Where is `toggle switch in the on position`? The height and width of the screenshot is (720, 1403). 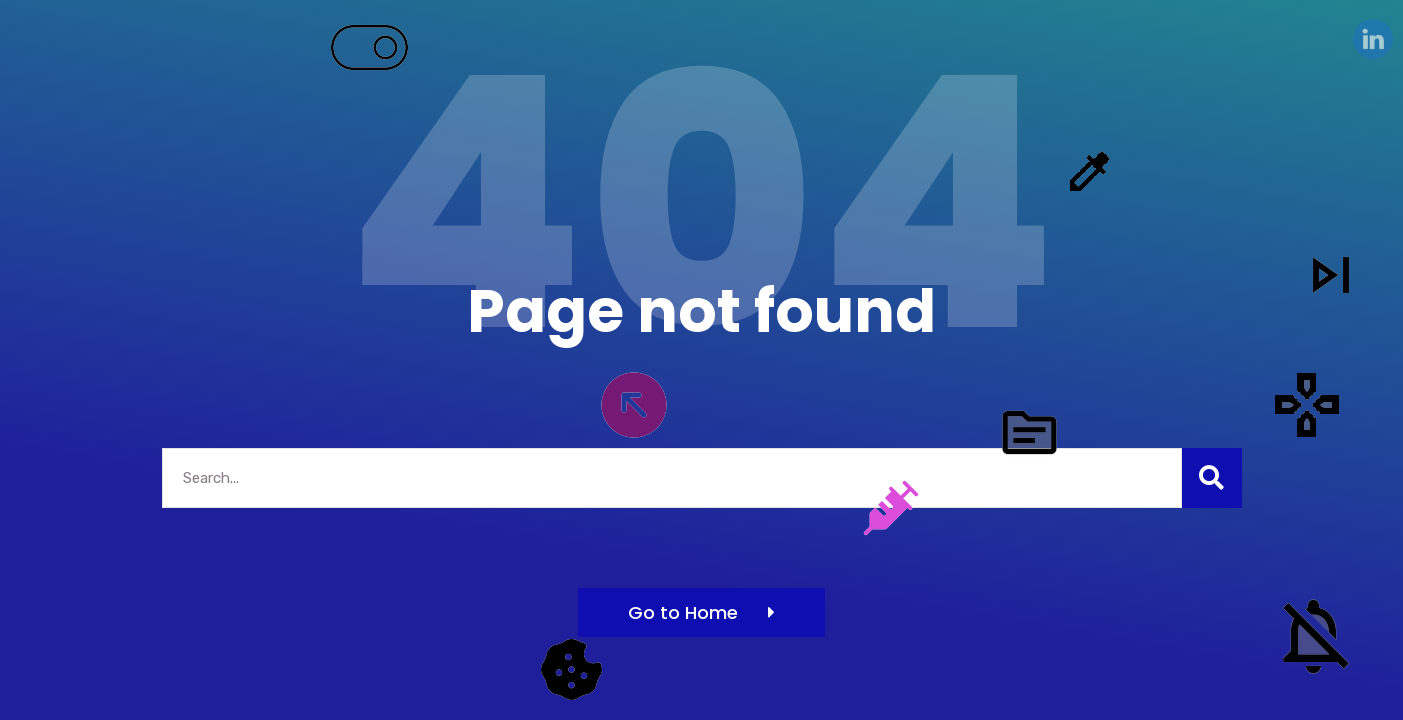 toggle switch in the on position is located at coordinates (369, 47).